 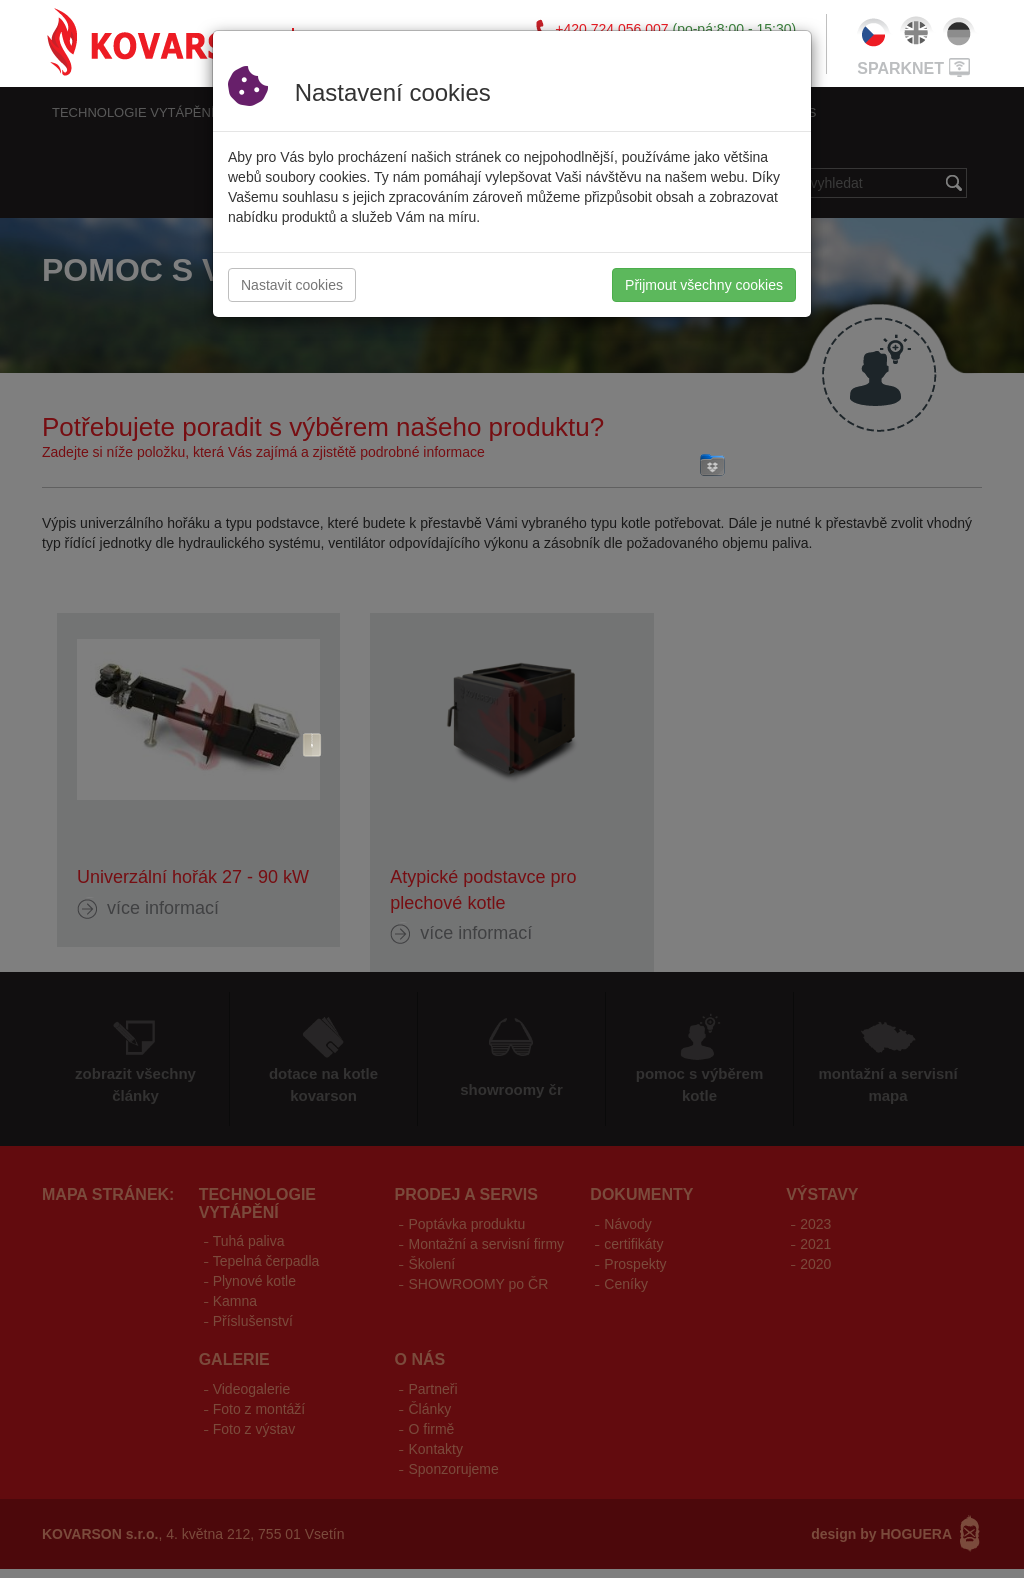 What do you see at coordinates (712, 464) in the screenshot?
I see `open your Dropbox folder` at bounding box center [712, 464].